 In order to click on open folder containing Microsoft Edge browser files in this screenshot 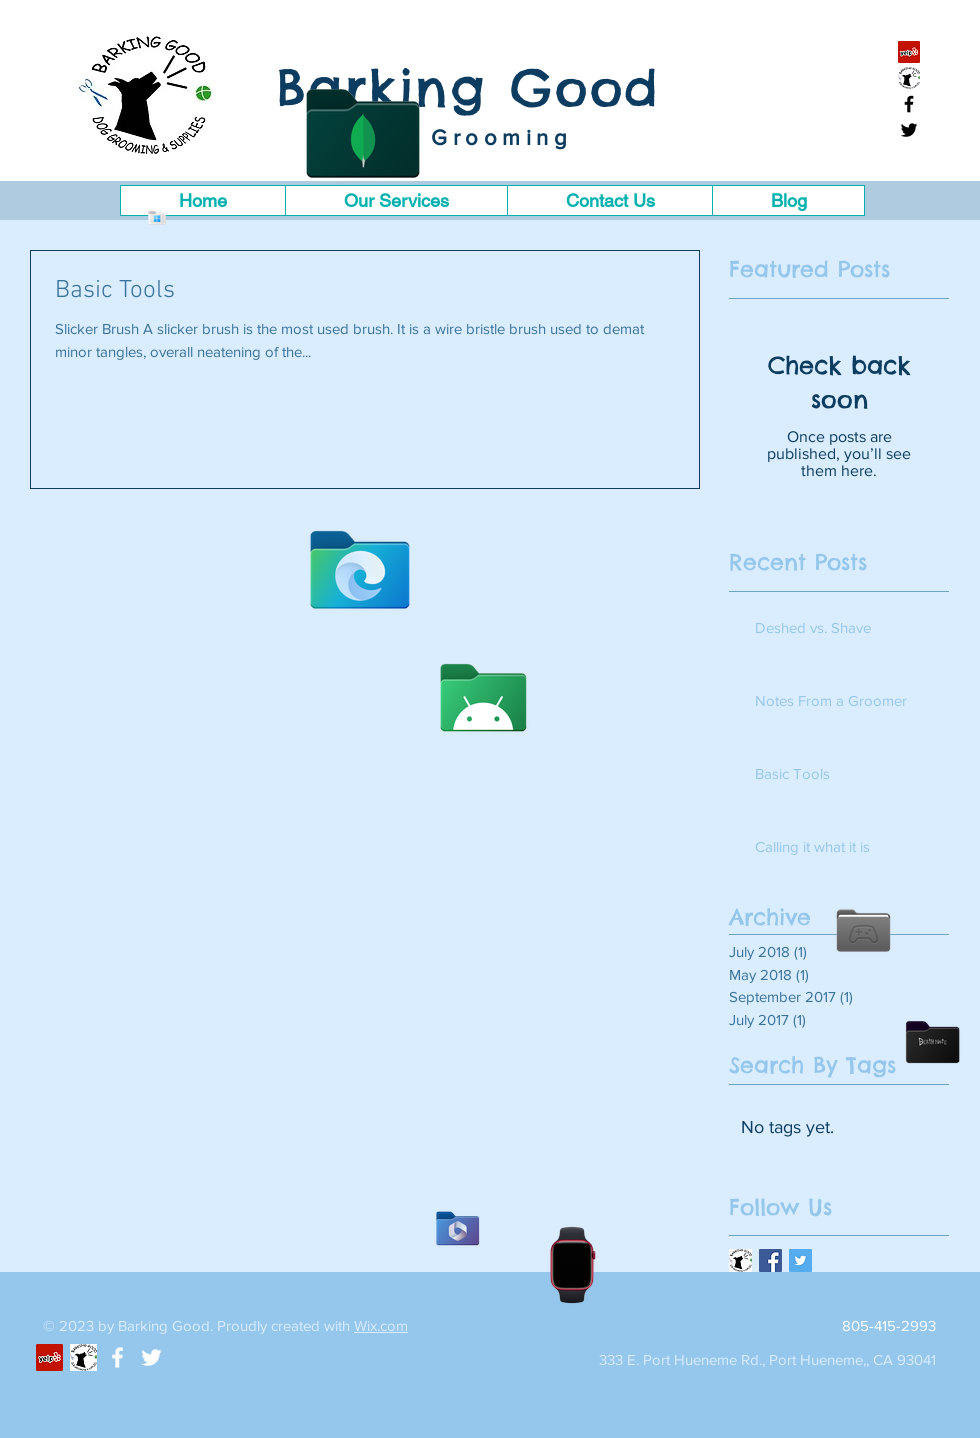, I will do `click(359, 572)`.